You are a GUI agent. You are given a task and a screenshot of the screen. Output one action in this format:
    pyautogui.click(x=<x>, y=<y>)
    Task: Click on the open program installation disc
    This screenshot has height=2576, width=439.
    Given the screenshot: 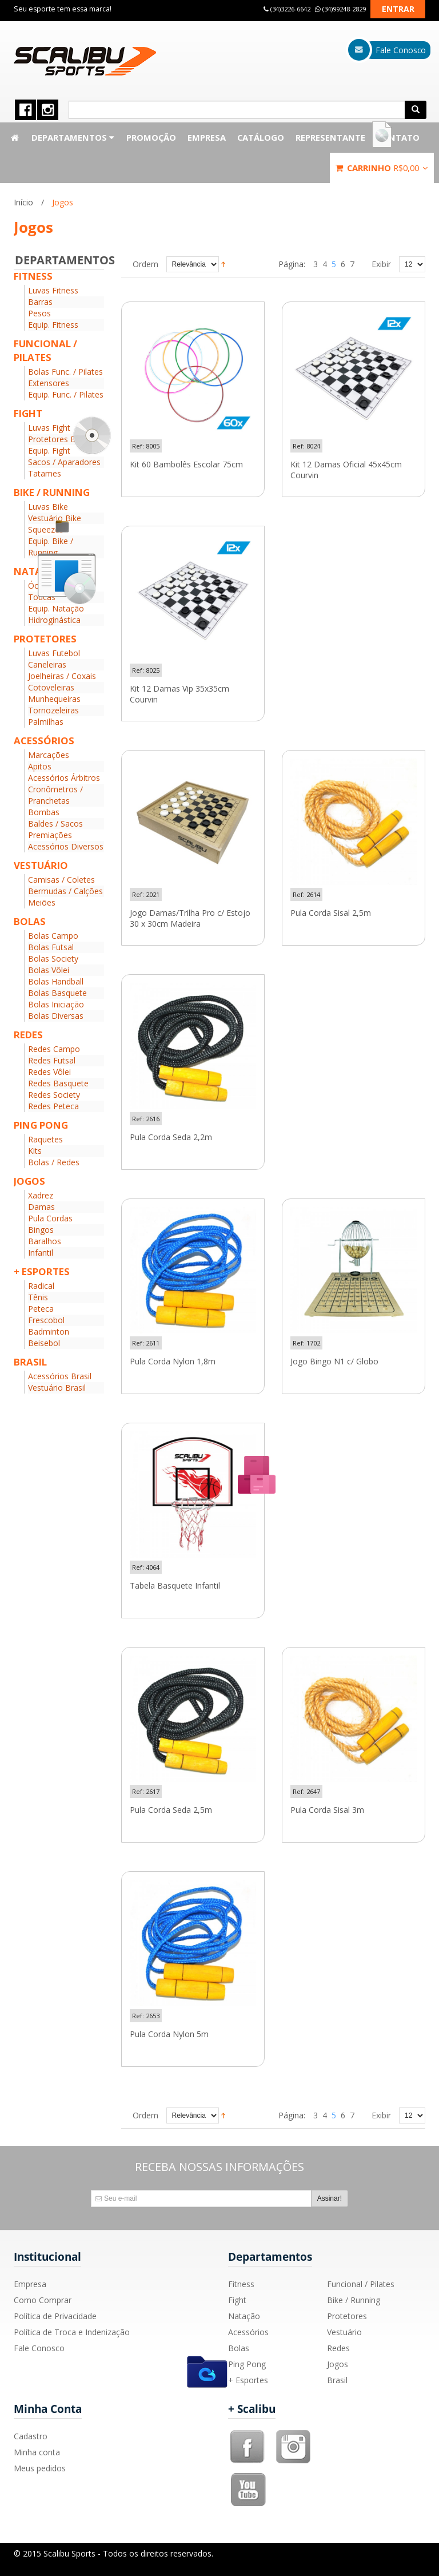 What is the action you would take?
    pyautogui.click(x=66, y=575)
    